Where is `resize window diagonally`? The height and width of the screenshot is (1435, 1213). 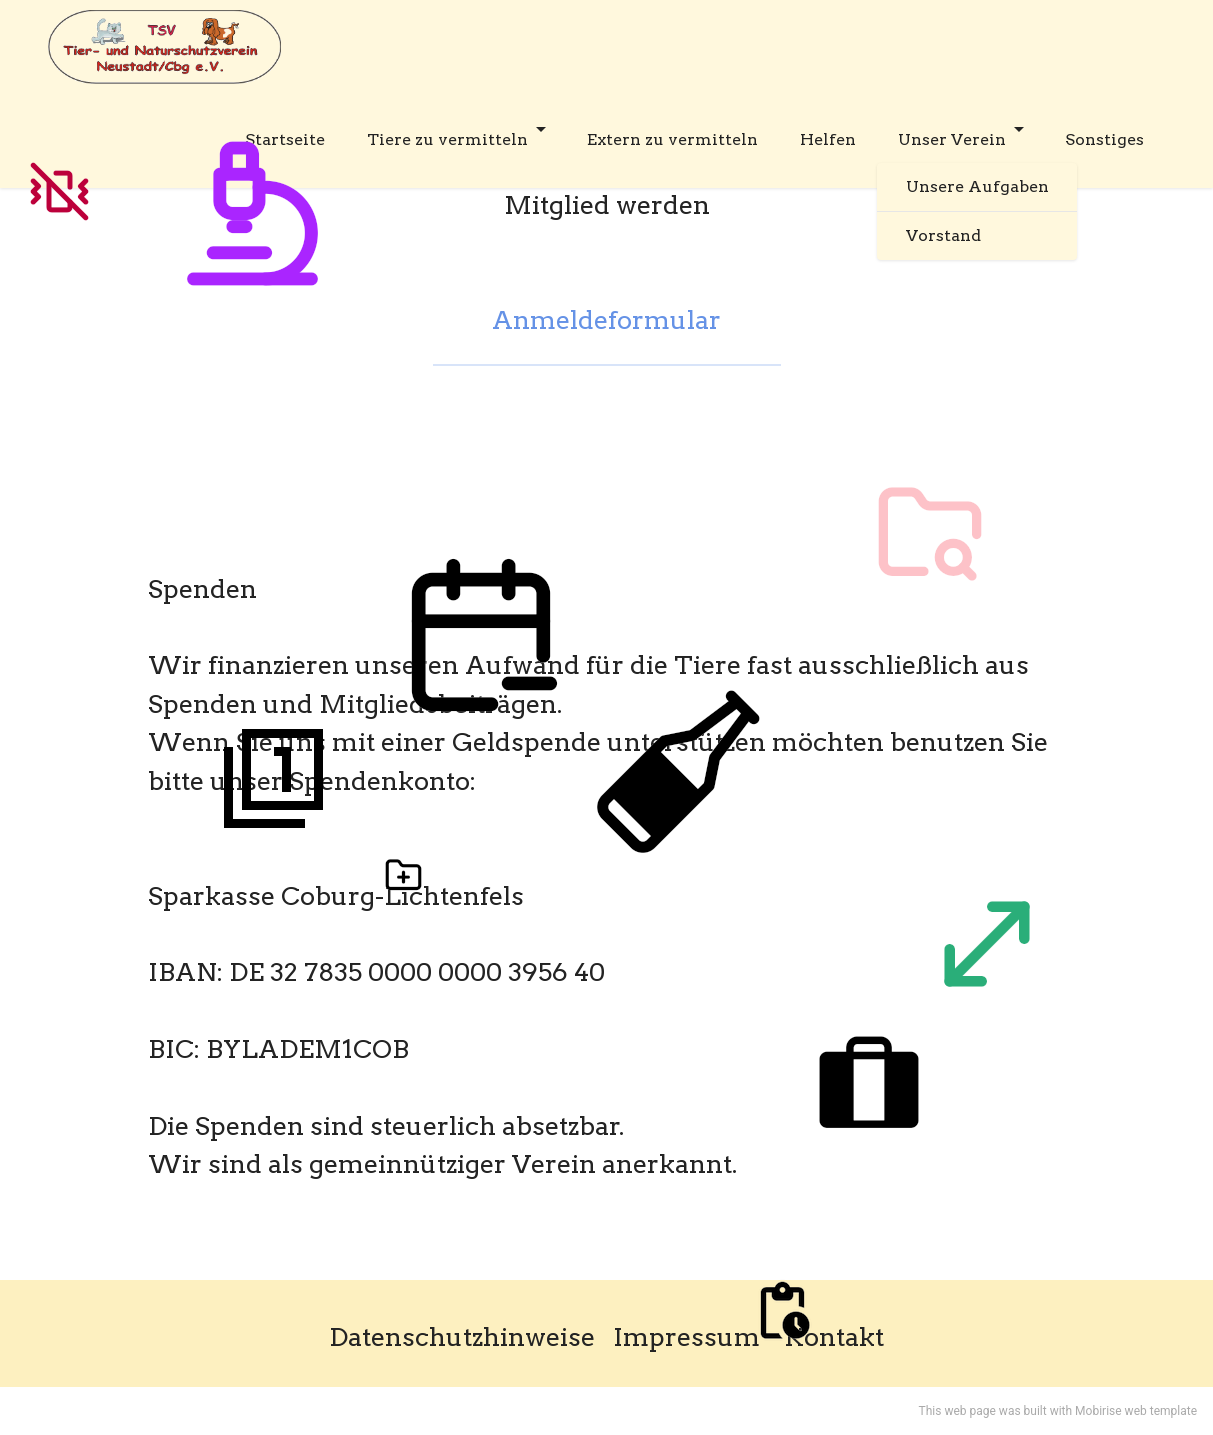 resize window diagonally is located at coordinates (987, 944).